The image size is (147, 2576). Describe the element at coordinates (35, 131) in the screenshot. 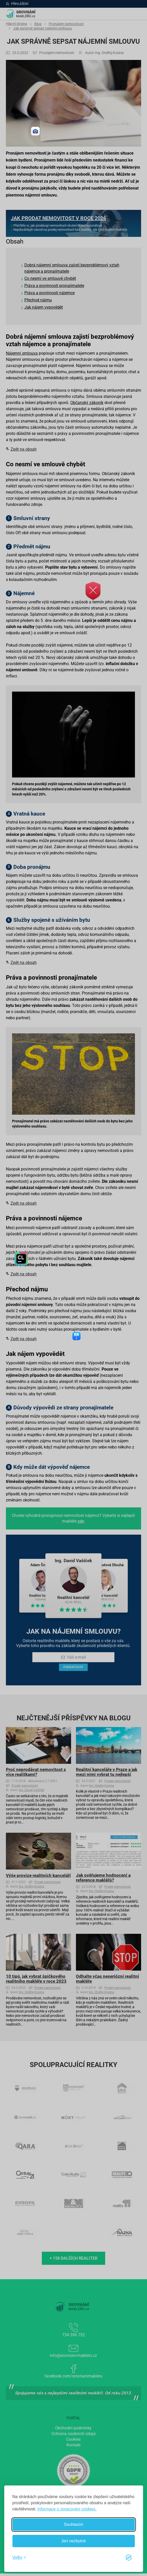

I see `open simplescreenrecorder app` at that location.